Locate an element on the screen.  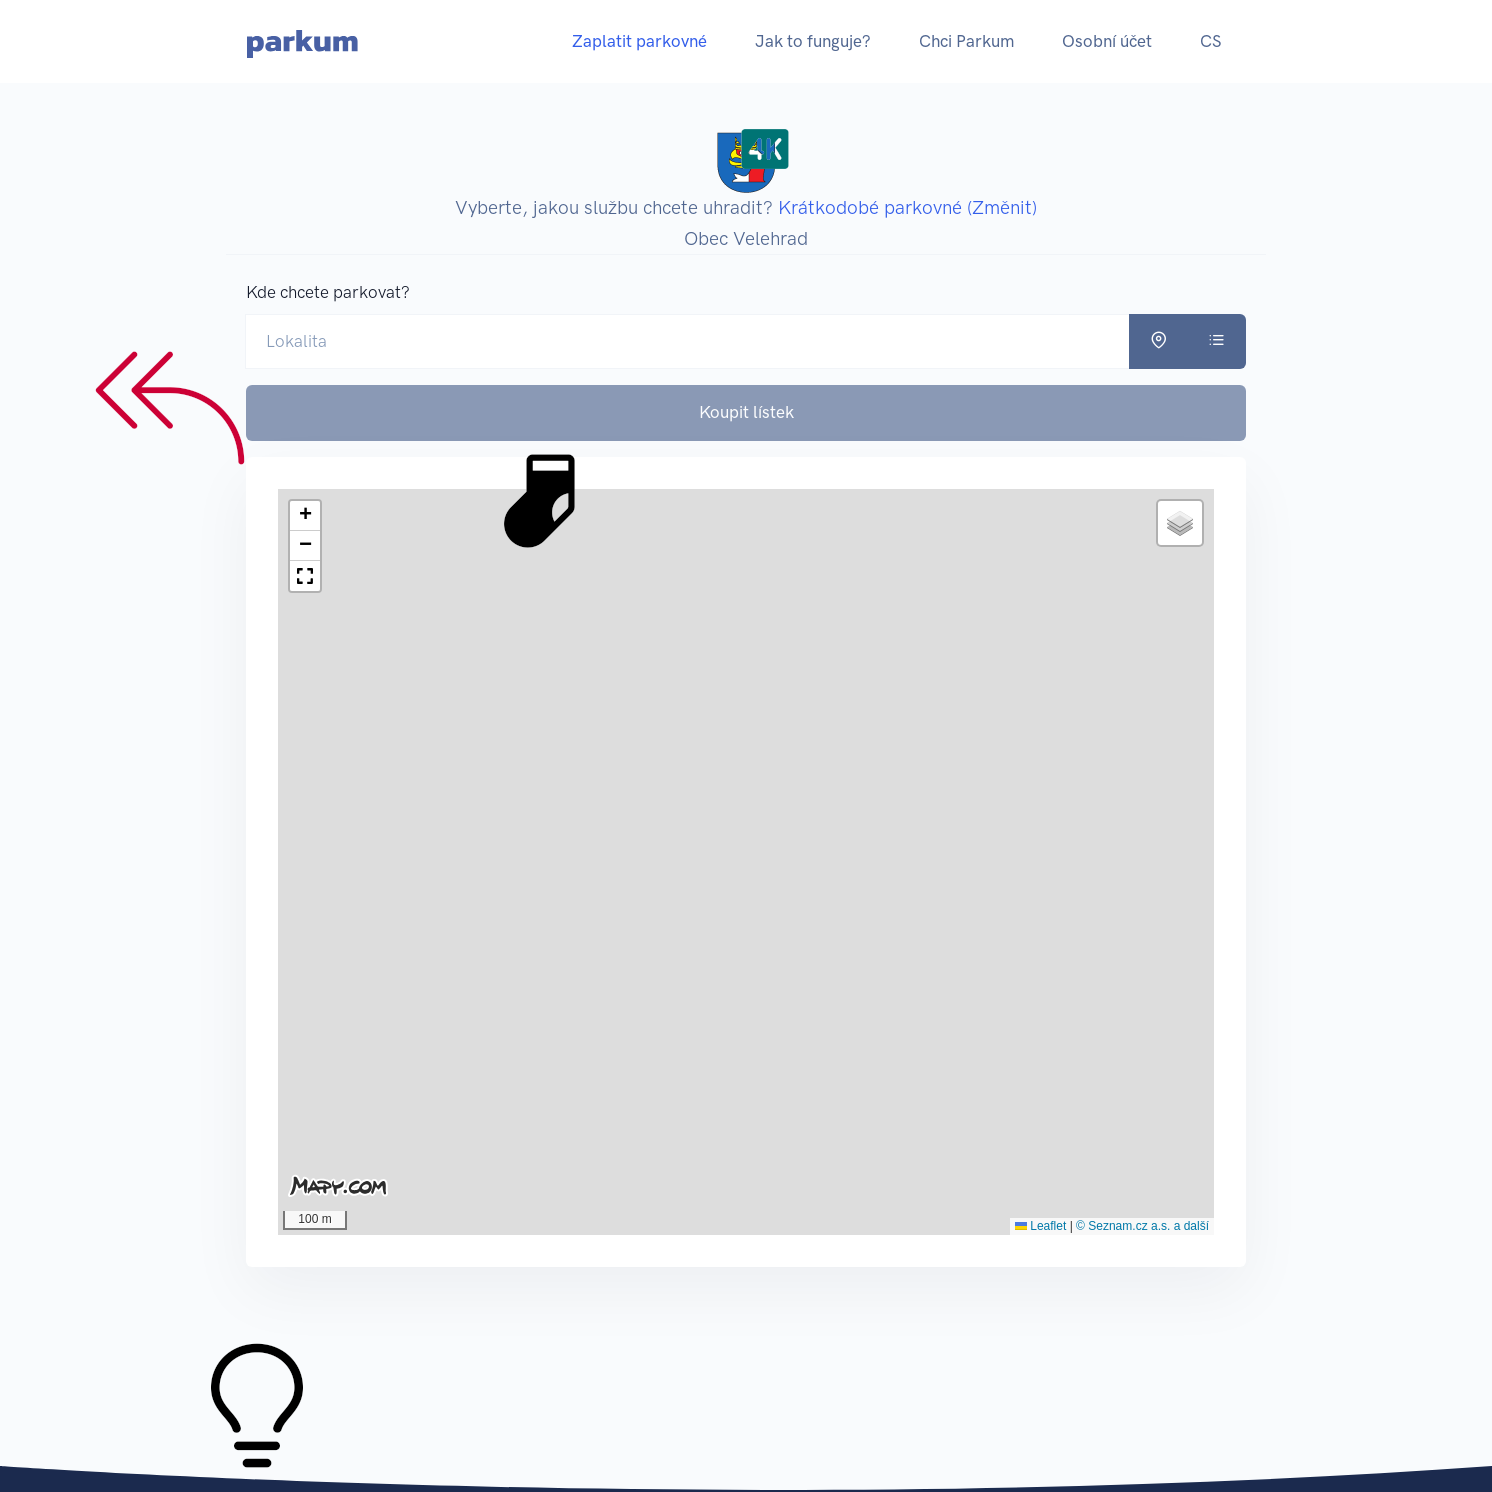
switch to 4K video resolution is located at coordinates (765, 149).